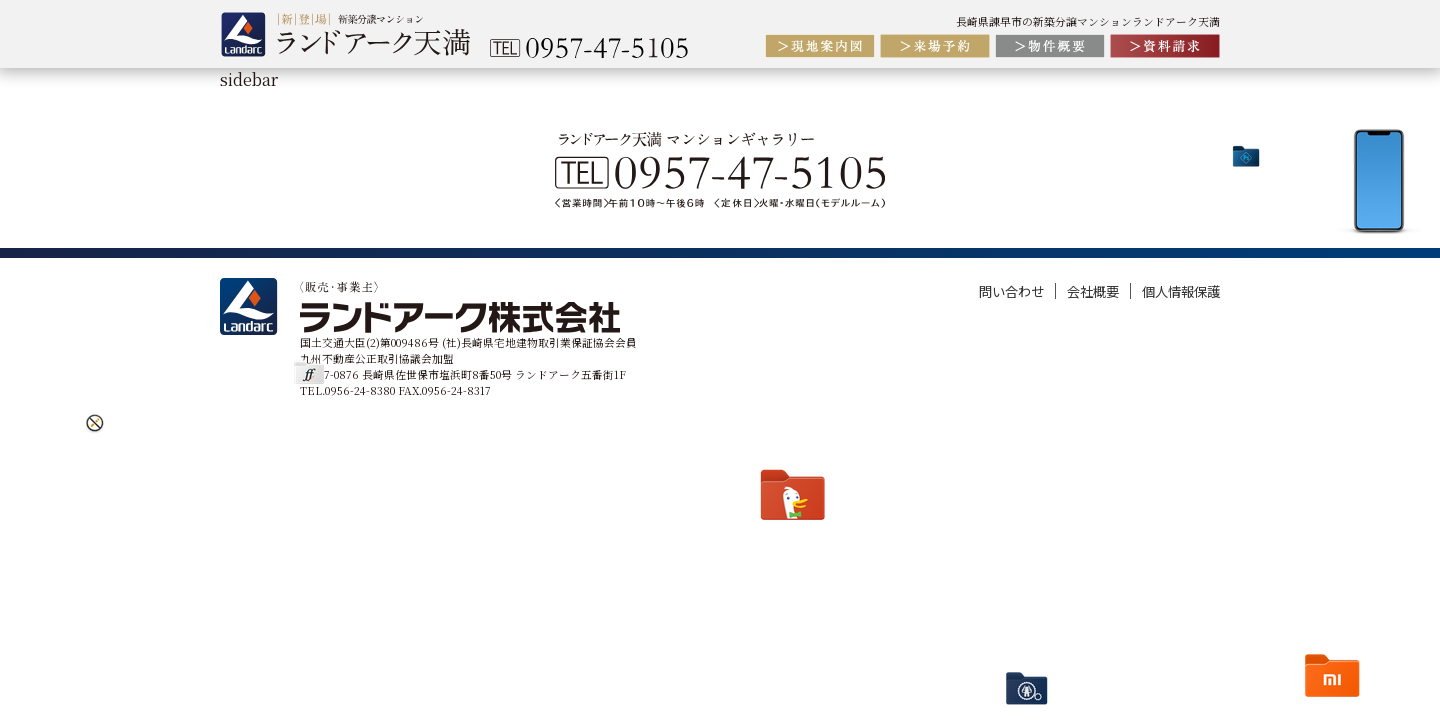  I want to click on open folder containing Adobe Photoshop Express files, so click(1246, 157).